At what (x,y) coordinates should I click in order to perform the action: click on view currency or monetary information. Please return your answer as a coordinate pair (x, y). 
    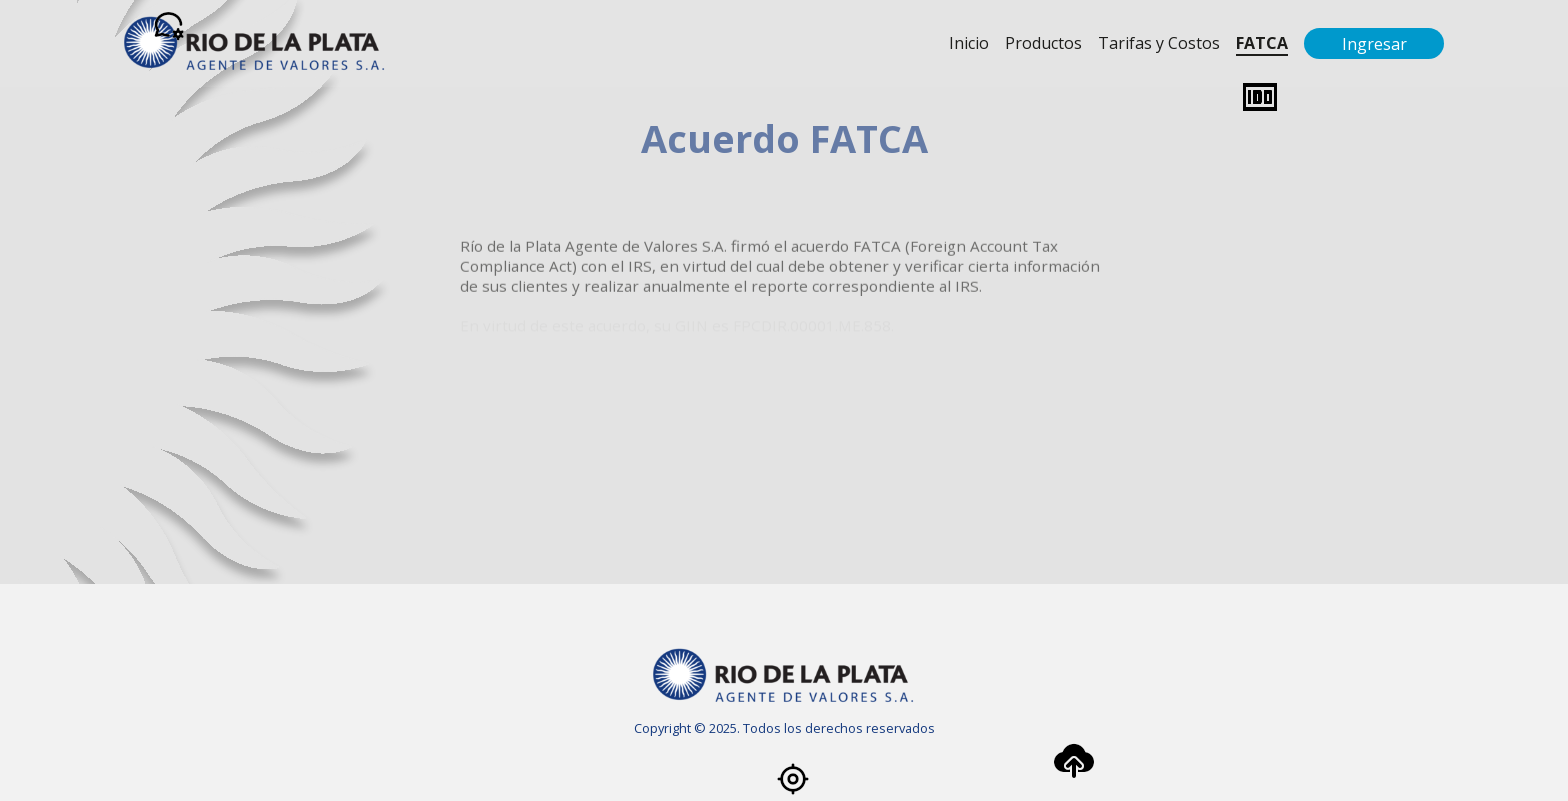
    Looking at the image, I should click on (1260, 97).